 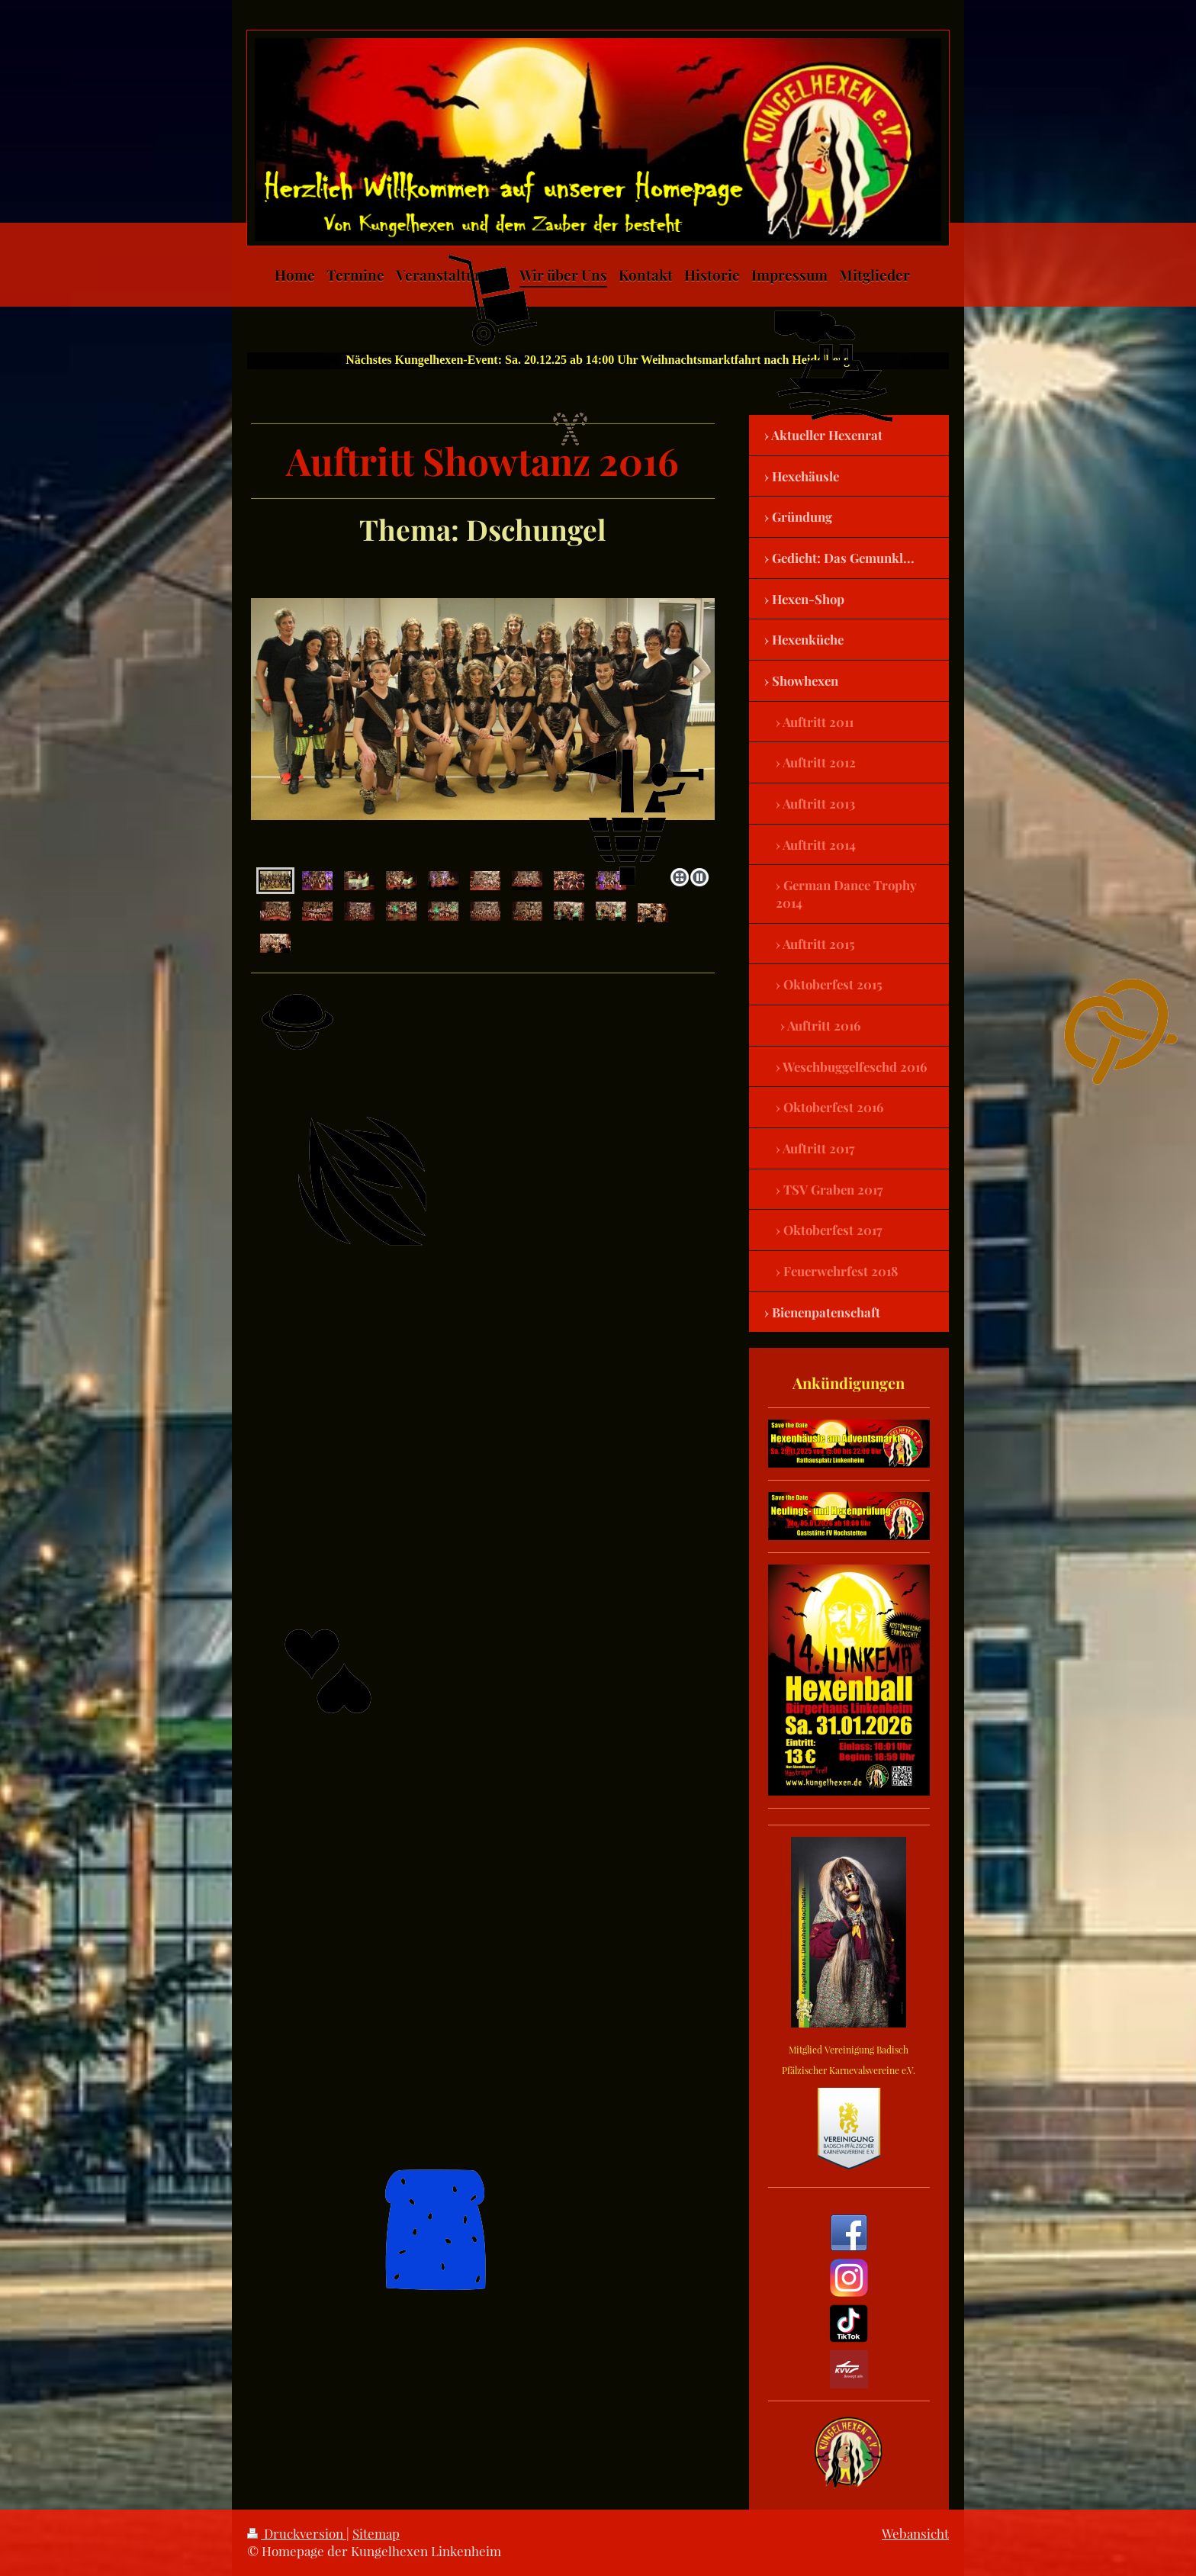 I want to click on food or bakery category indicator, so click(x=436, y=2228).